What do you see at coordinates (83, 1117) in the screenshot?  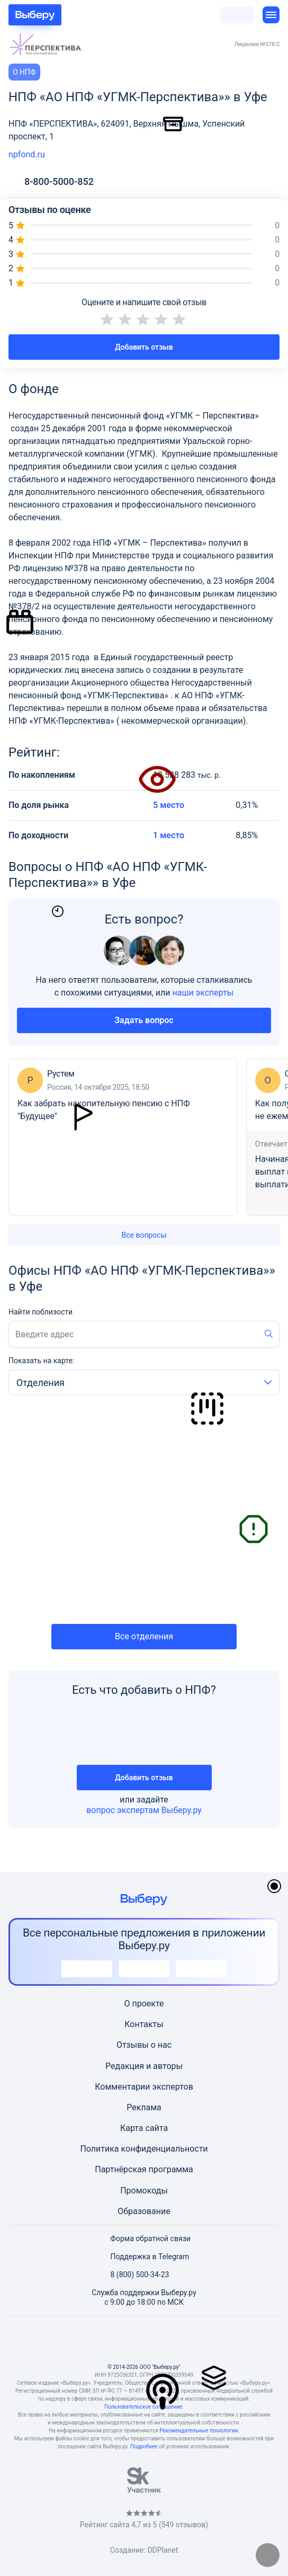 I see `flag or mark an item for review` at bounding box center [83, 1117].